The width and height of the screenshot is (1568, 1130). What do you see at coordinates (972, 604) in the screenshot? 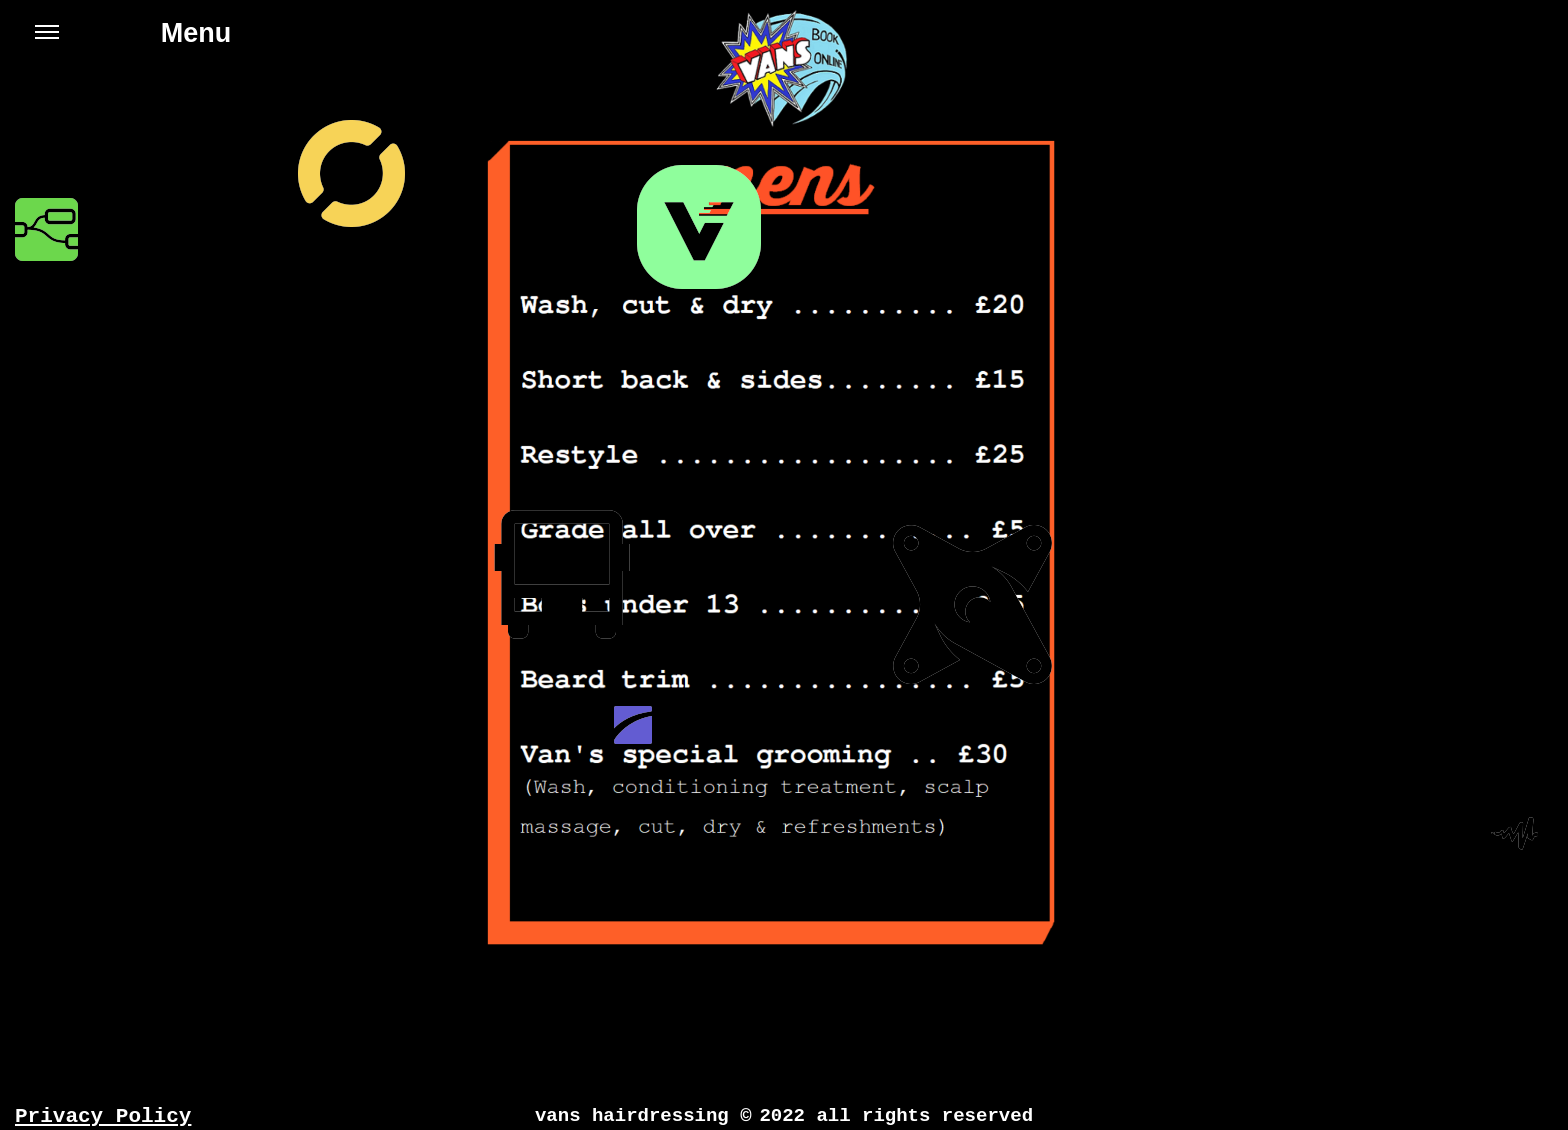
I see `dbt (data build tool) logo` at bounding box center [972, 604].